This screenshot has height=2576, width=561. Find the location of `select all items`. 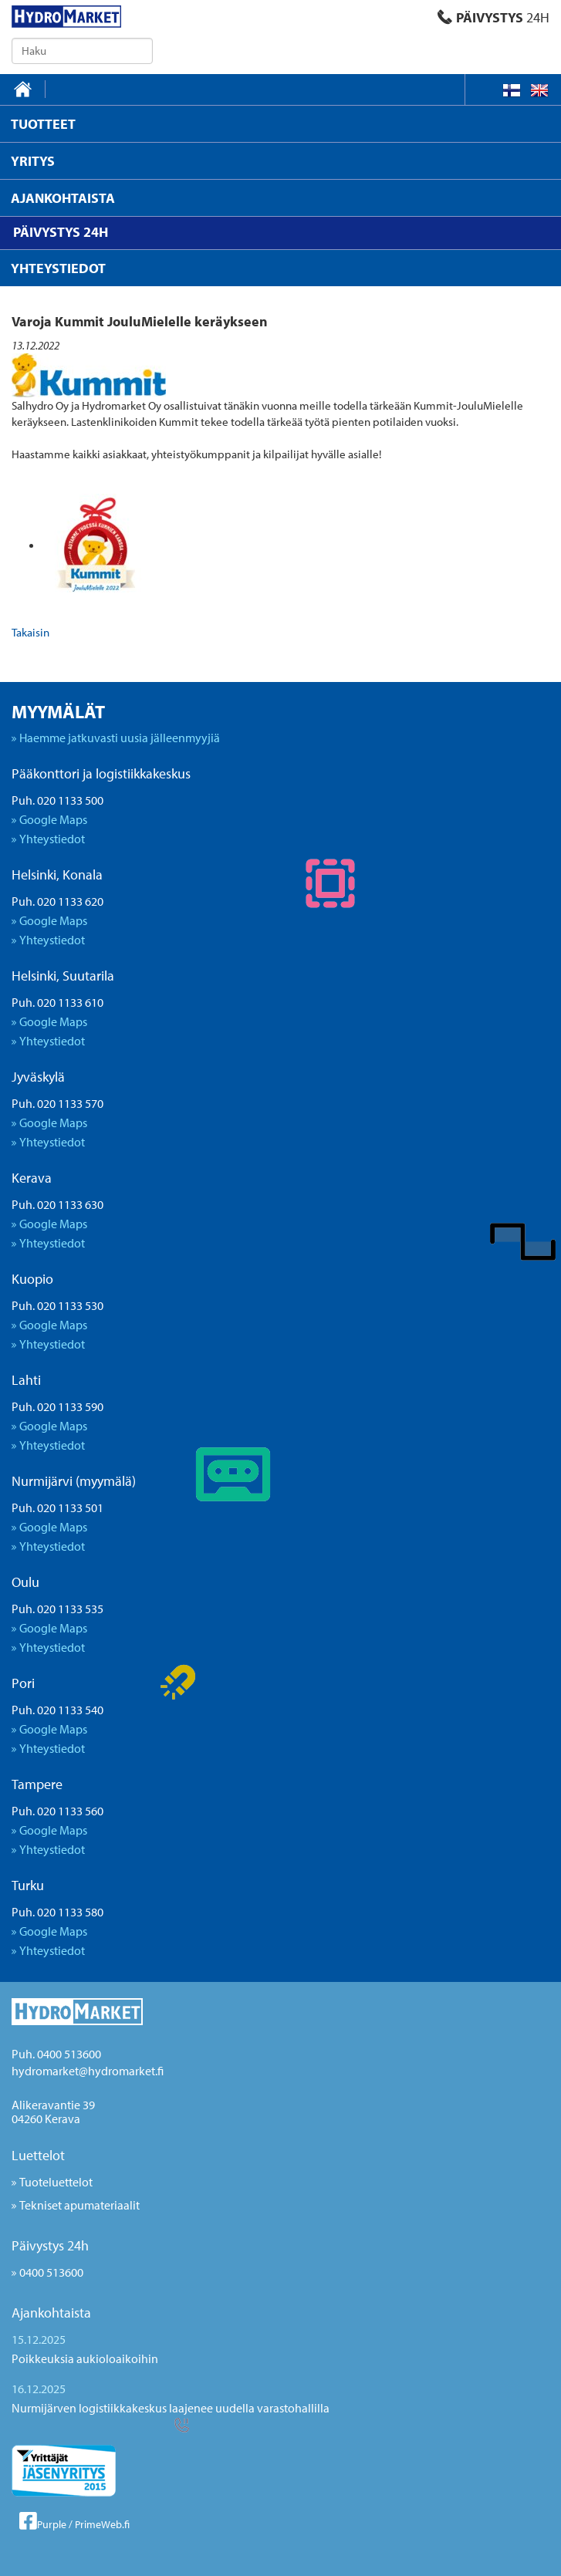

select all items is located at coordinates (330, 883).